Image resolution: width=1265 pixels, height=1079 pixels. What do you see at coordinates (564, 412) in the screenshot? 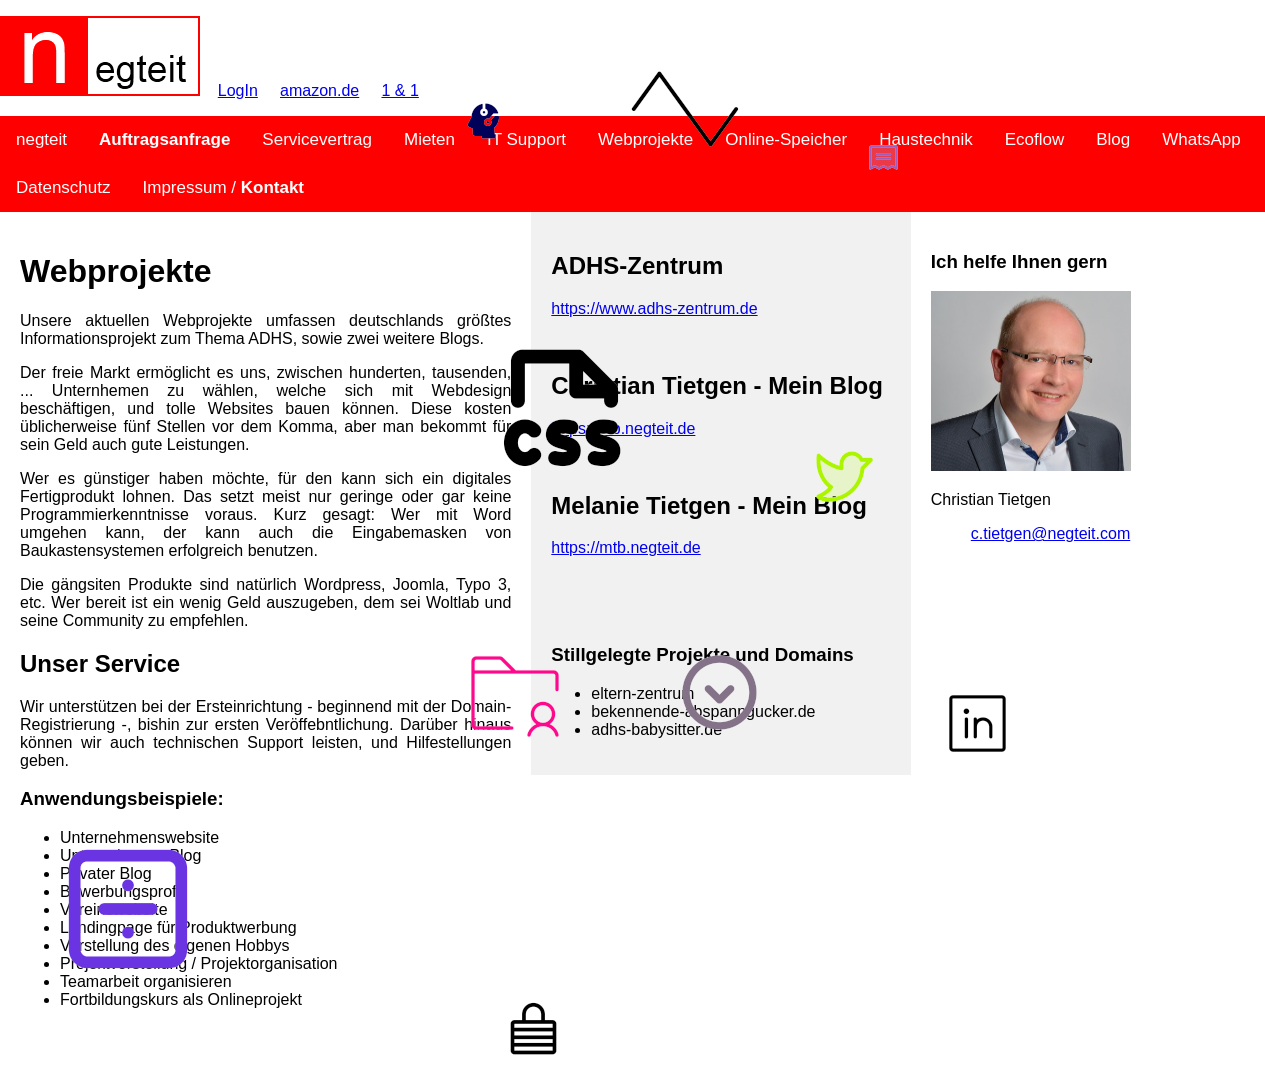
I see `open a CSS stylesheet file` at bounding box center [564, 412].